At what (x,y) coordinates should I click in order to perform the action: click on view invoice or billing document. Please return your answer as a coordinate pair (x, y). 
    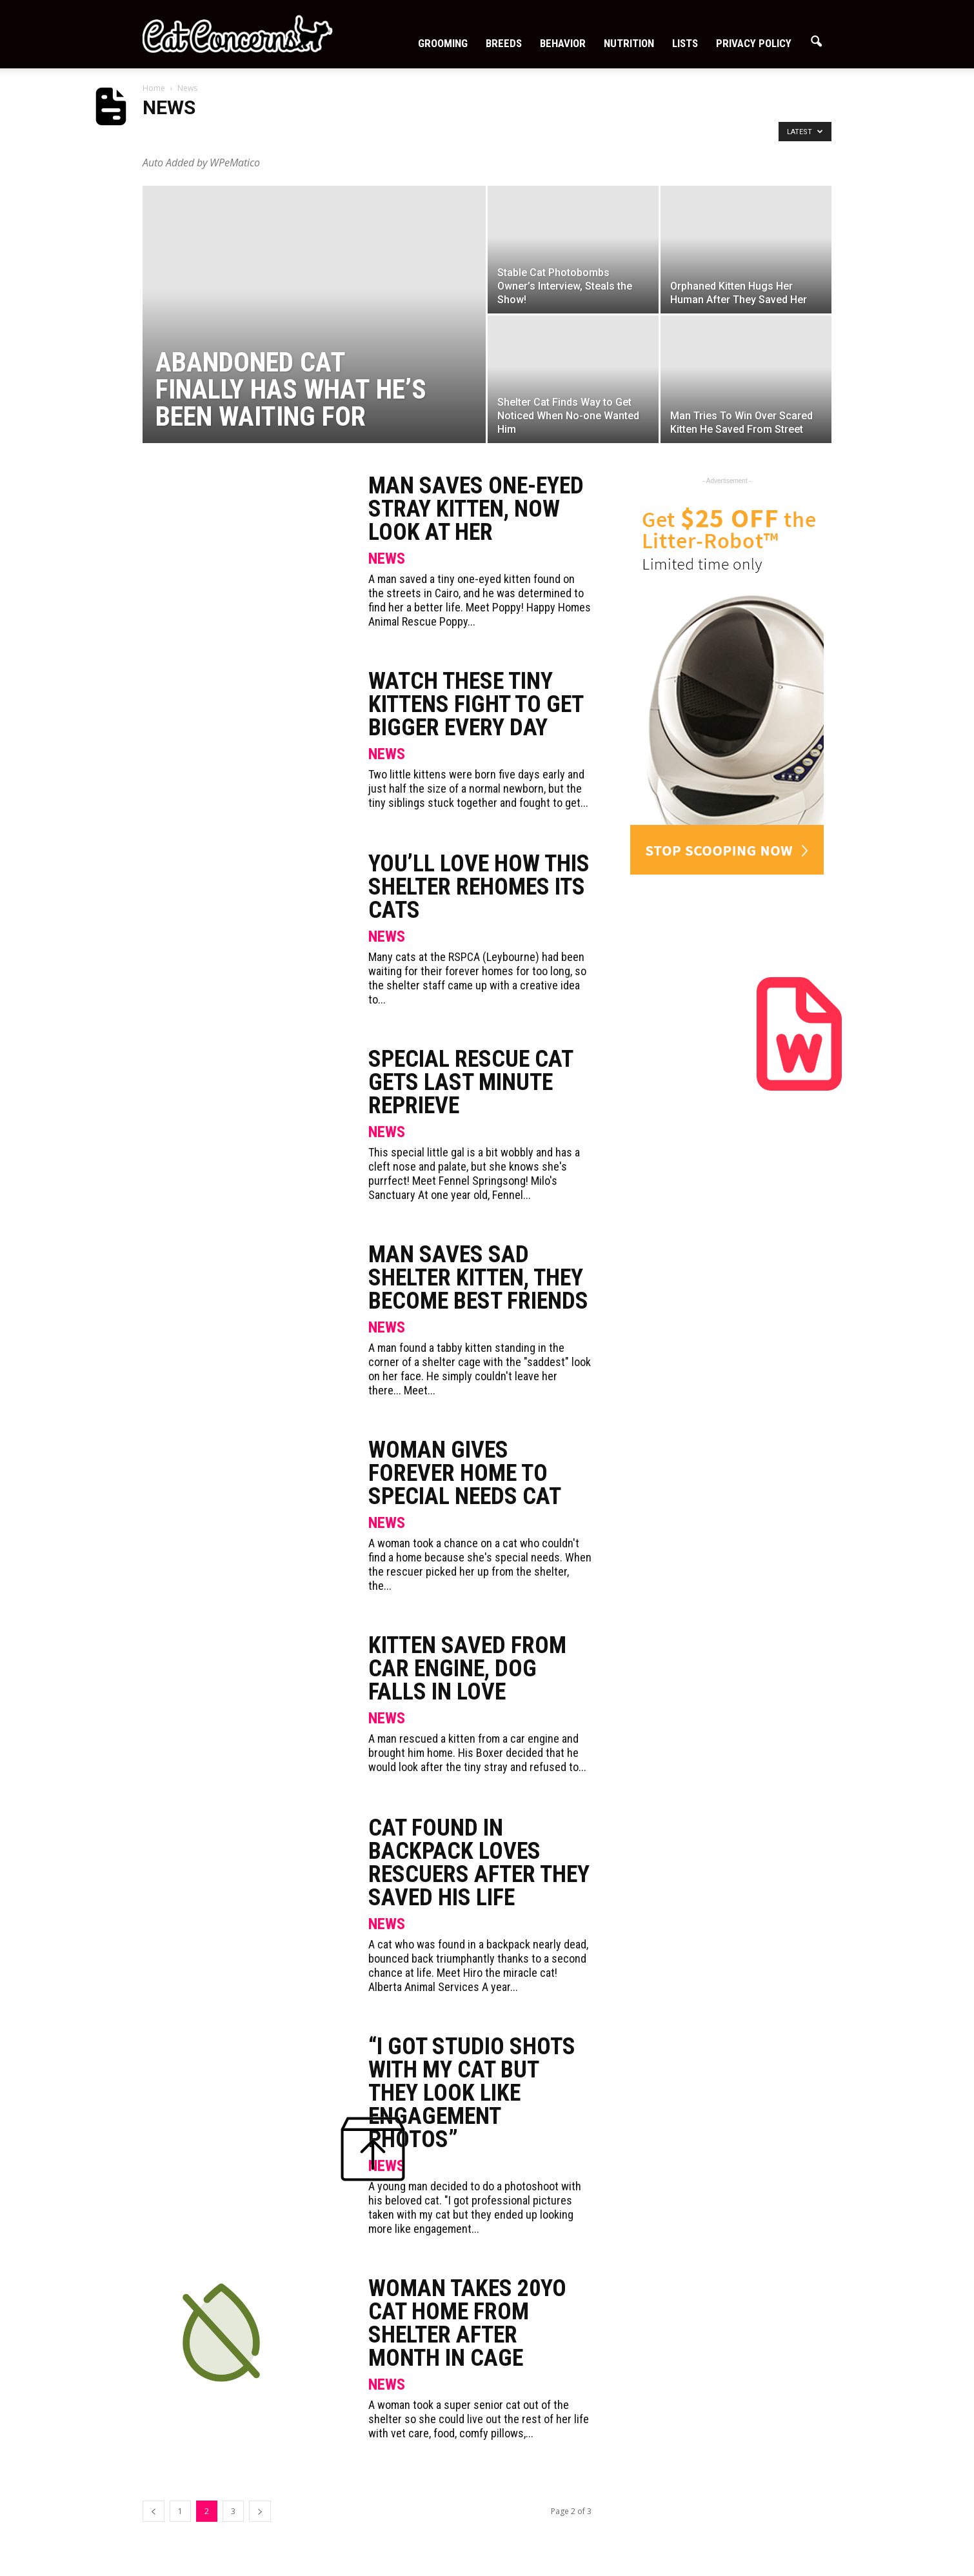
    Looking at the image, I should click on (111, 106).